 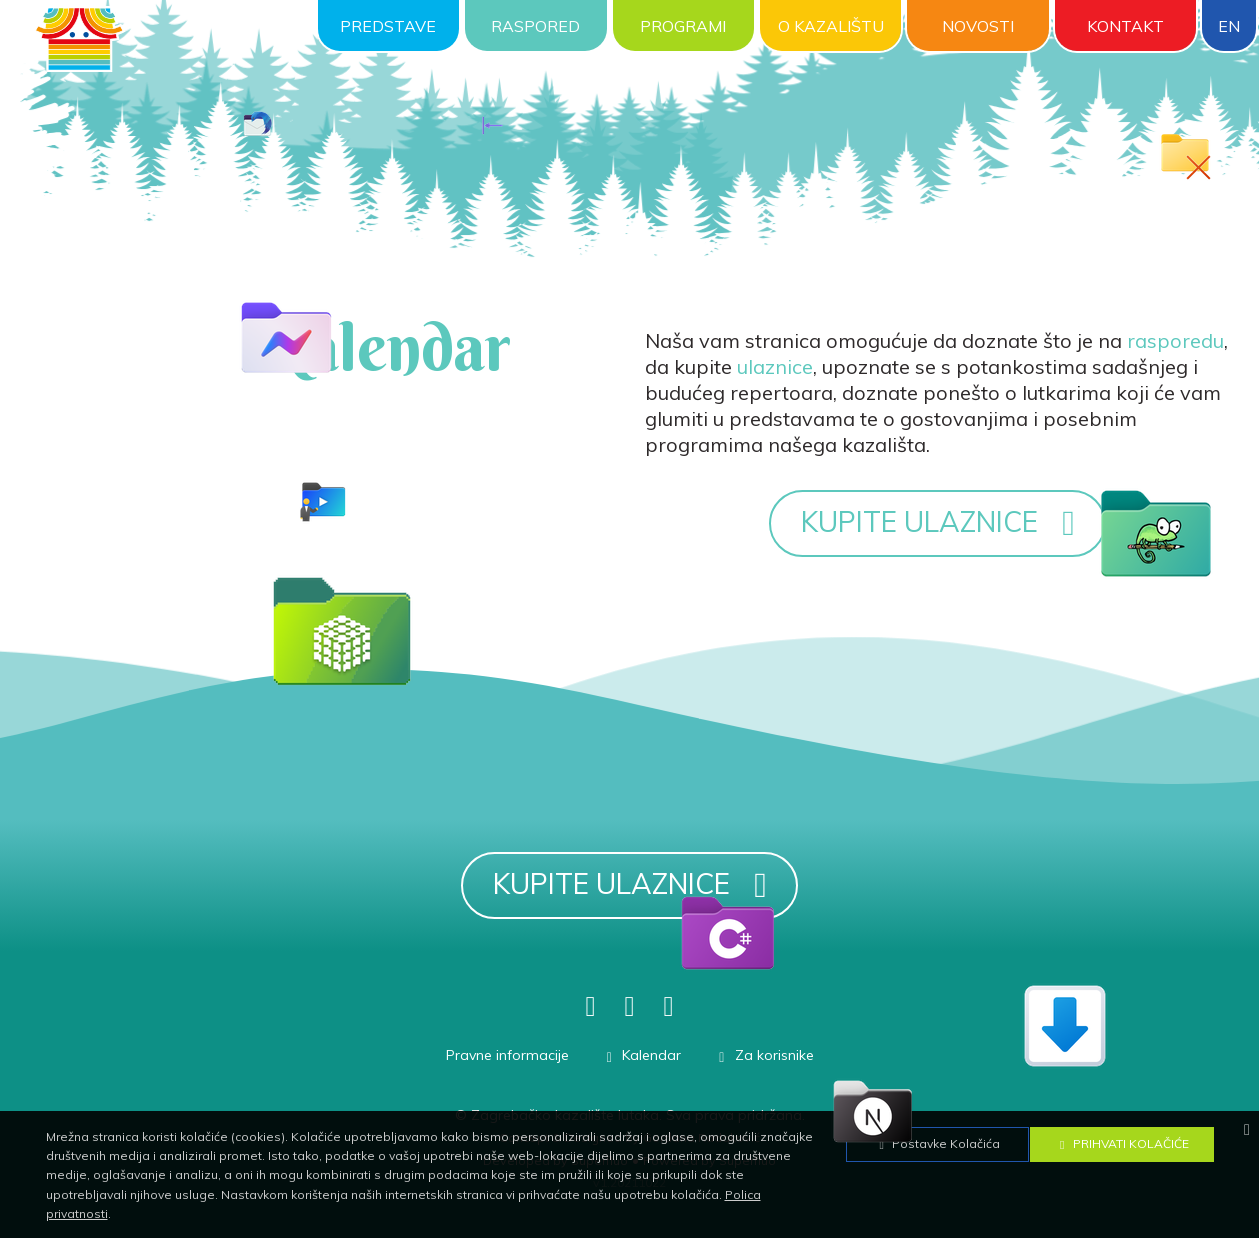 What do you see at coordinates (257, 126) in the screenshot?
I see `open thunderbird email folder` at bounding box center [257, 126].